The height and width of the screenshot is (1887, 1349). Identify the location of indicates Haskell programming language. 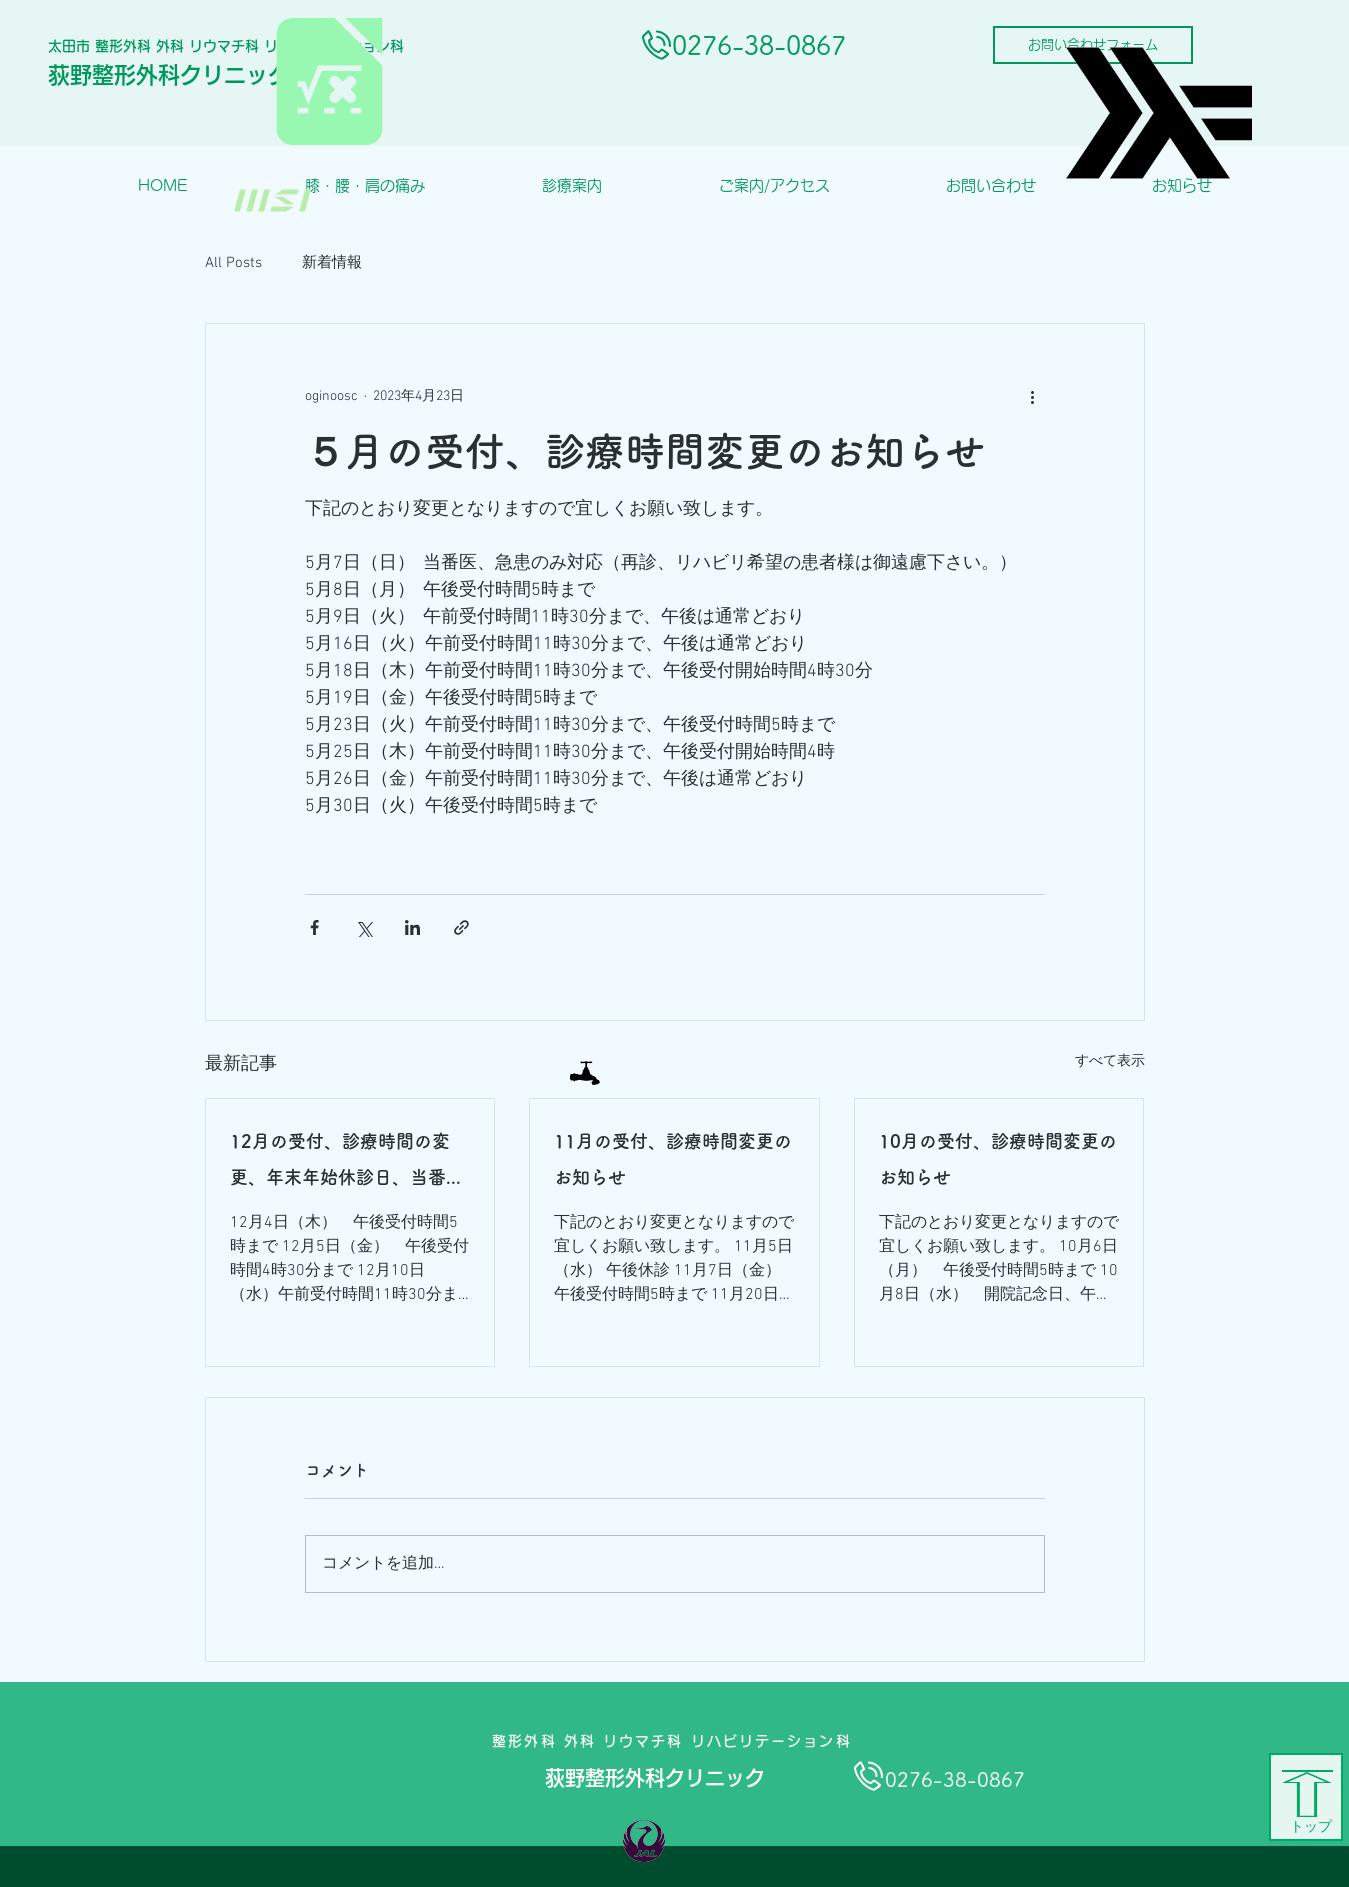
(1159, 113).